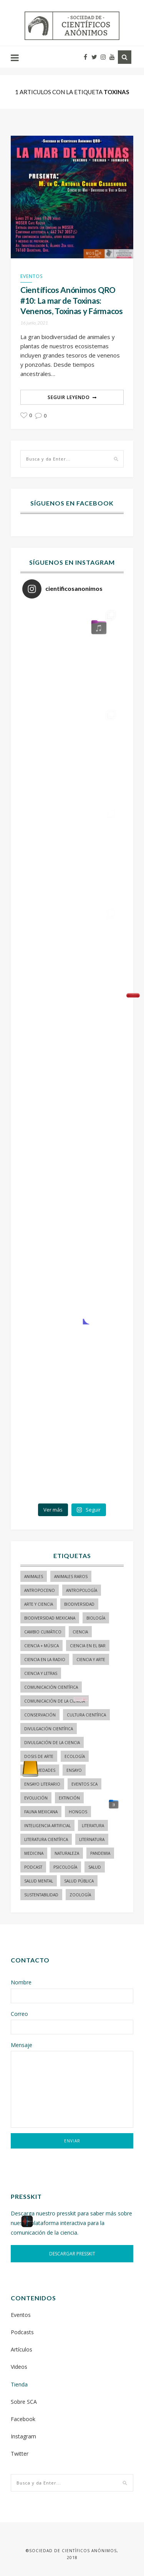 The width and height of the screenshot is (144, 2576). What do you see at coordinates (81, 1699) in the screenshot?
I see `connect a bluetooth keyboard` at bounding box center [81, 1699].